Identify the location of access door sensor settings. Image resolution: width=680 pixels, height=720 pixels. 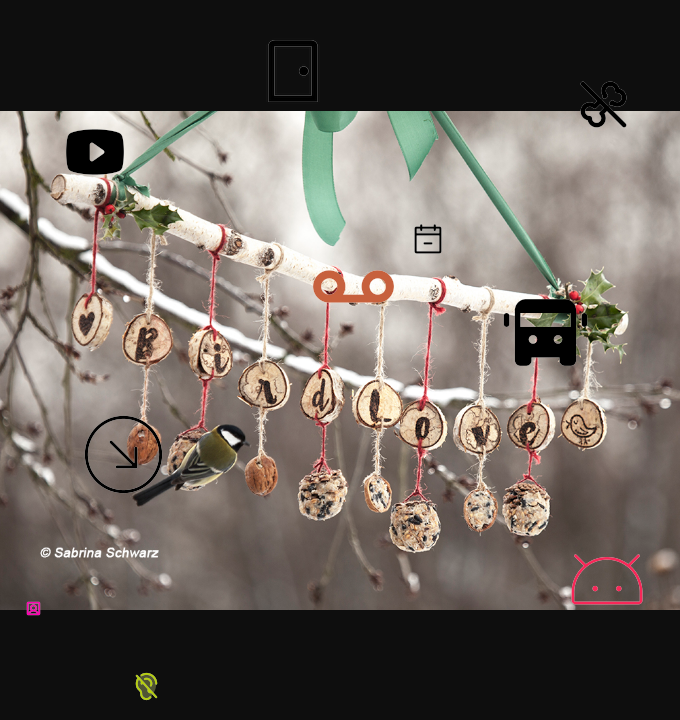
(293, 71).